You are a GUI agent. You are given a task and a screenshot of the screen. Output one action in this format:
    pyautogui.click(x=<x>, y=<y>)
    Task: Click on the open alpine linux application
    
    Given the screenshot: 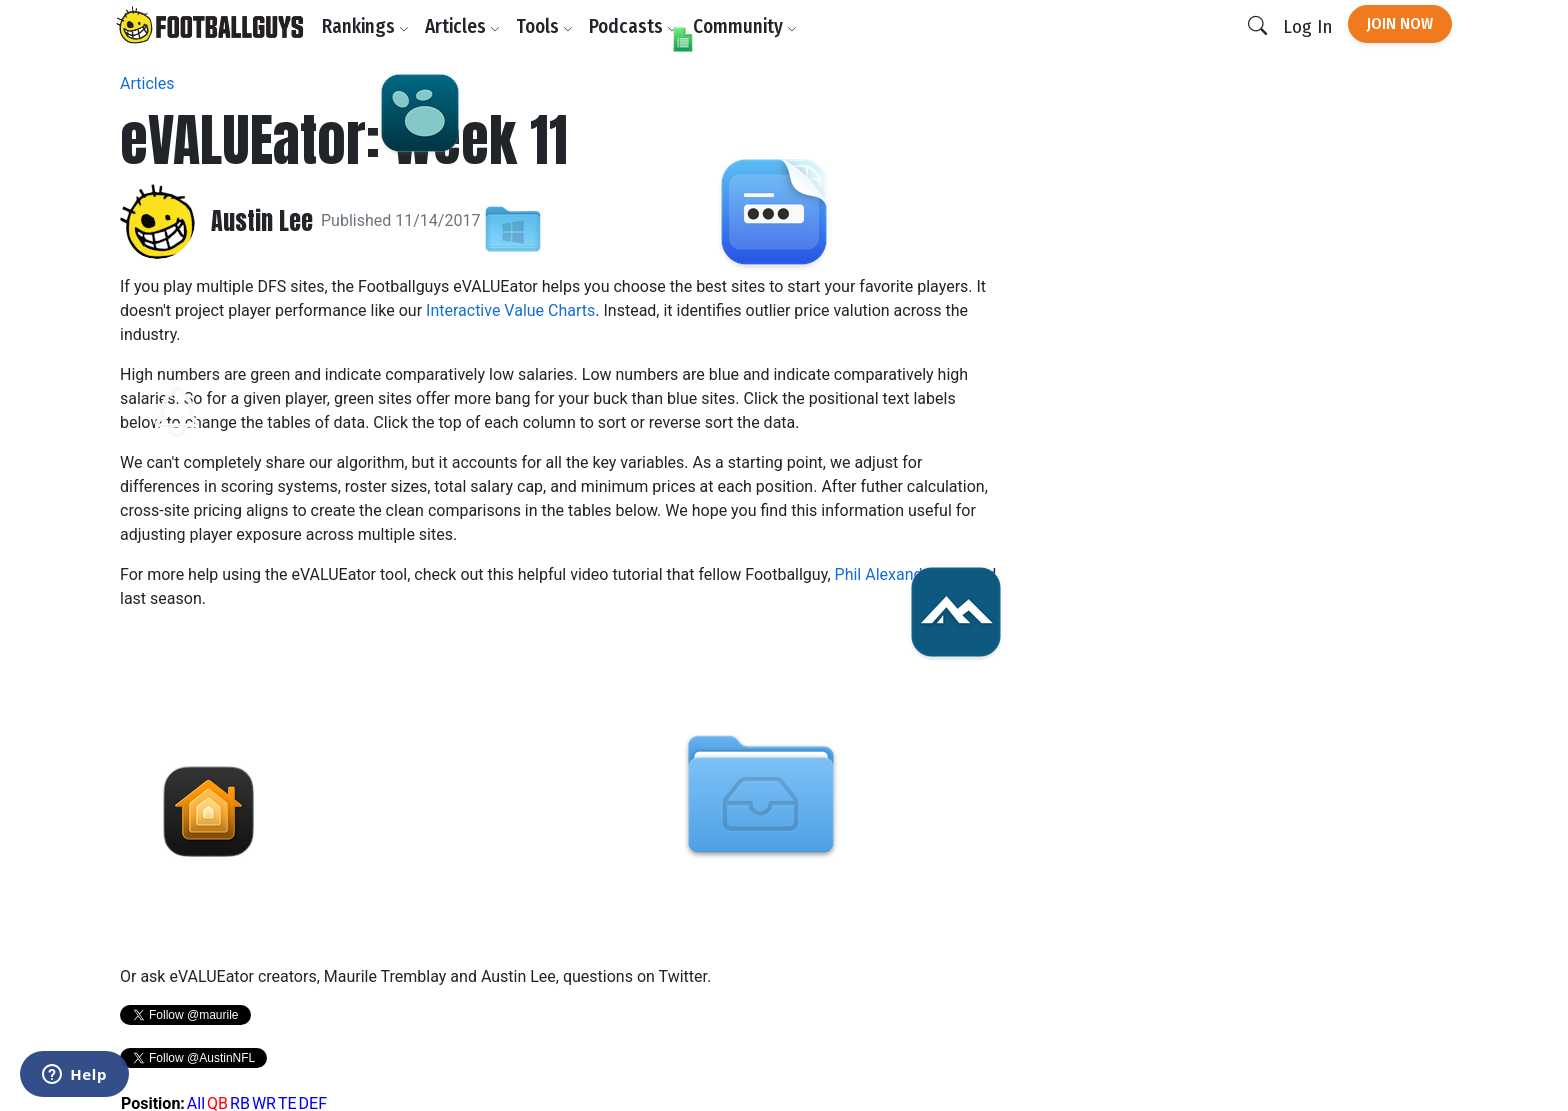 What is the action you would take?
    pyautogui.click(x=956, y=612)
    